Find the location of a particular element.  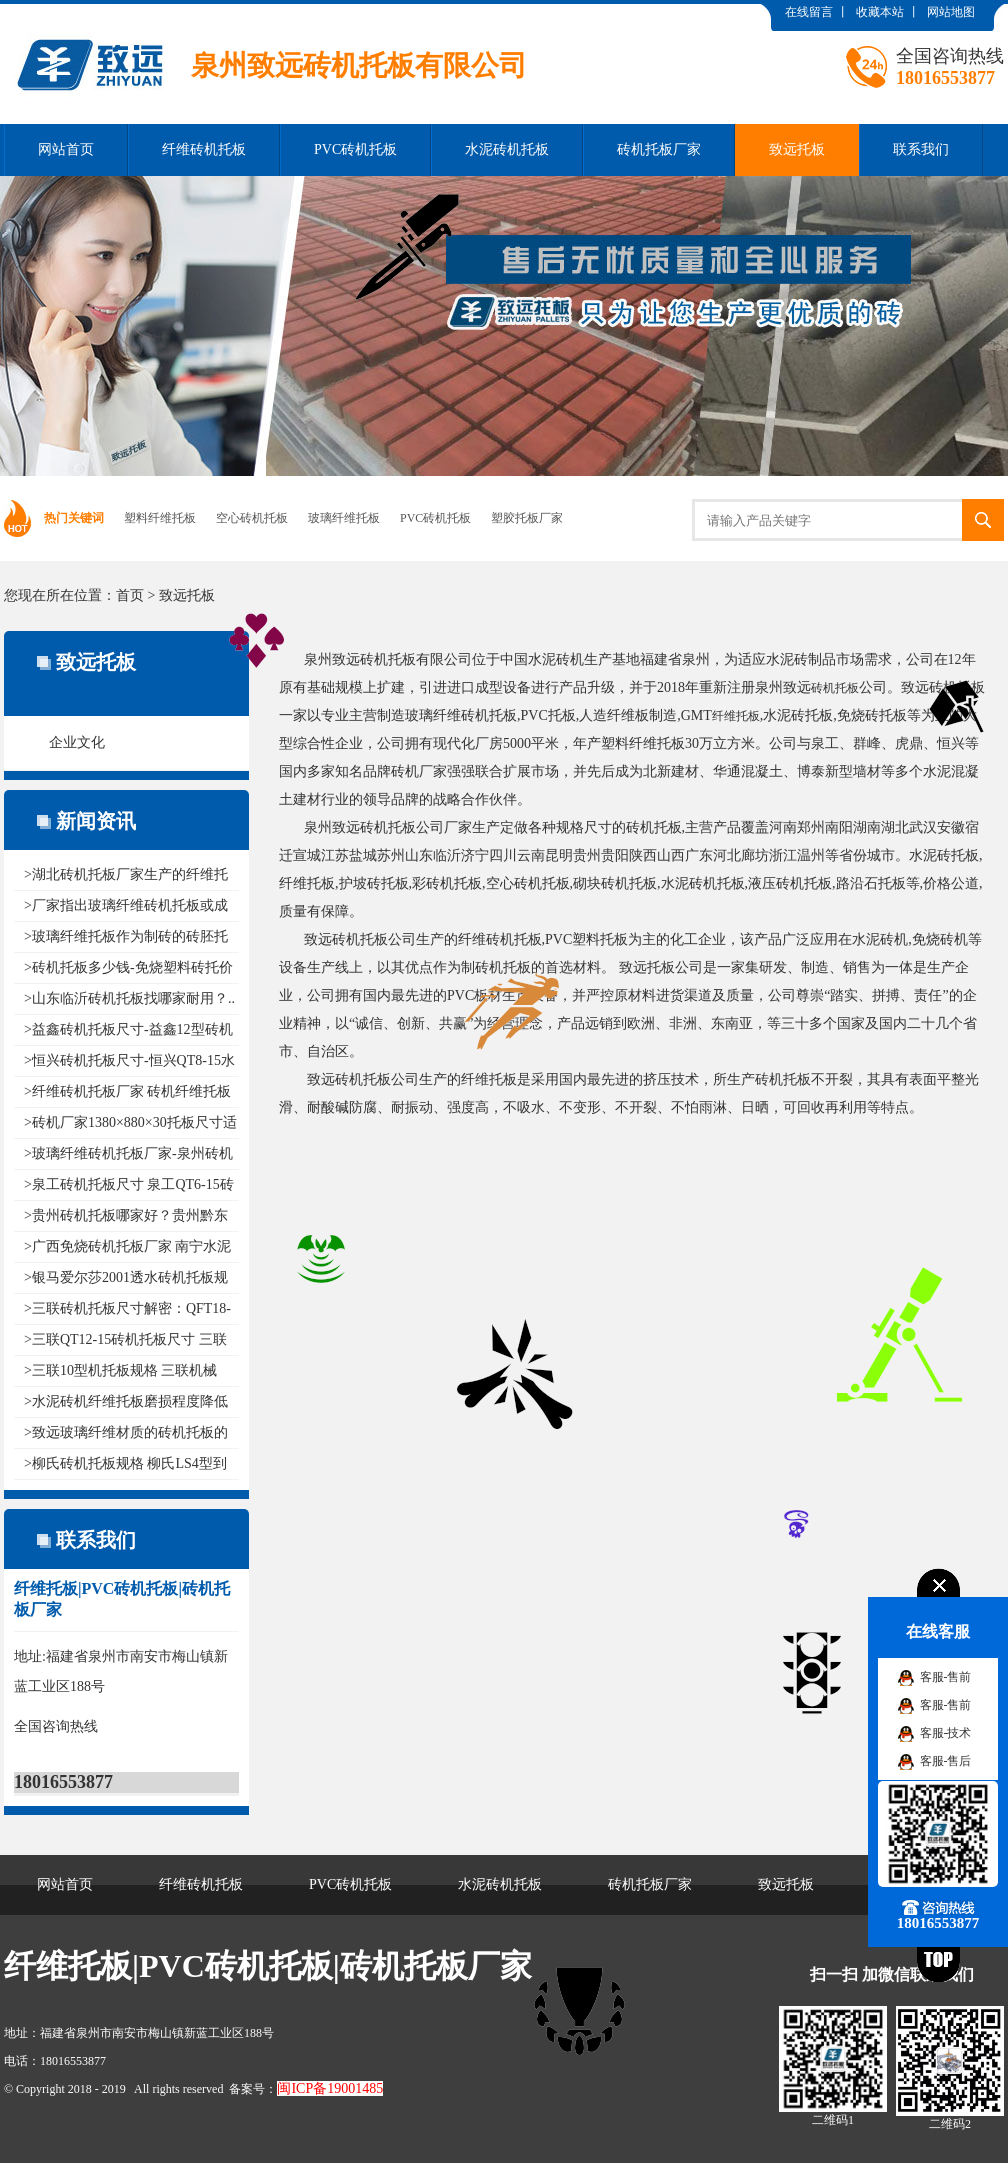

access card games or poker section is located at coordinates (256, 640).